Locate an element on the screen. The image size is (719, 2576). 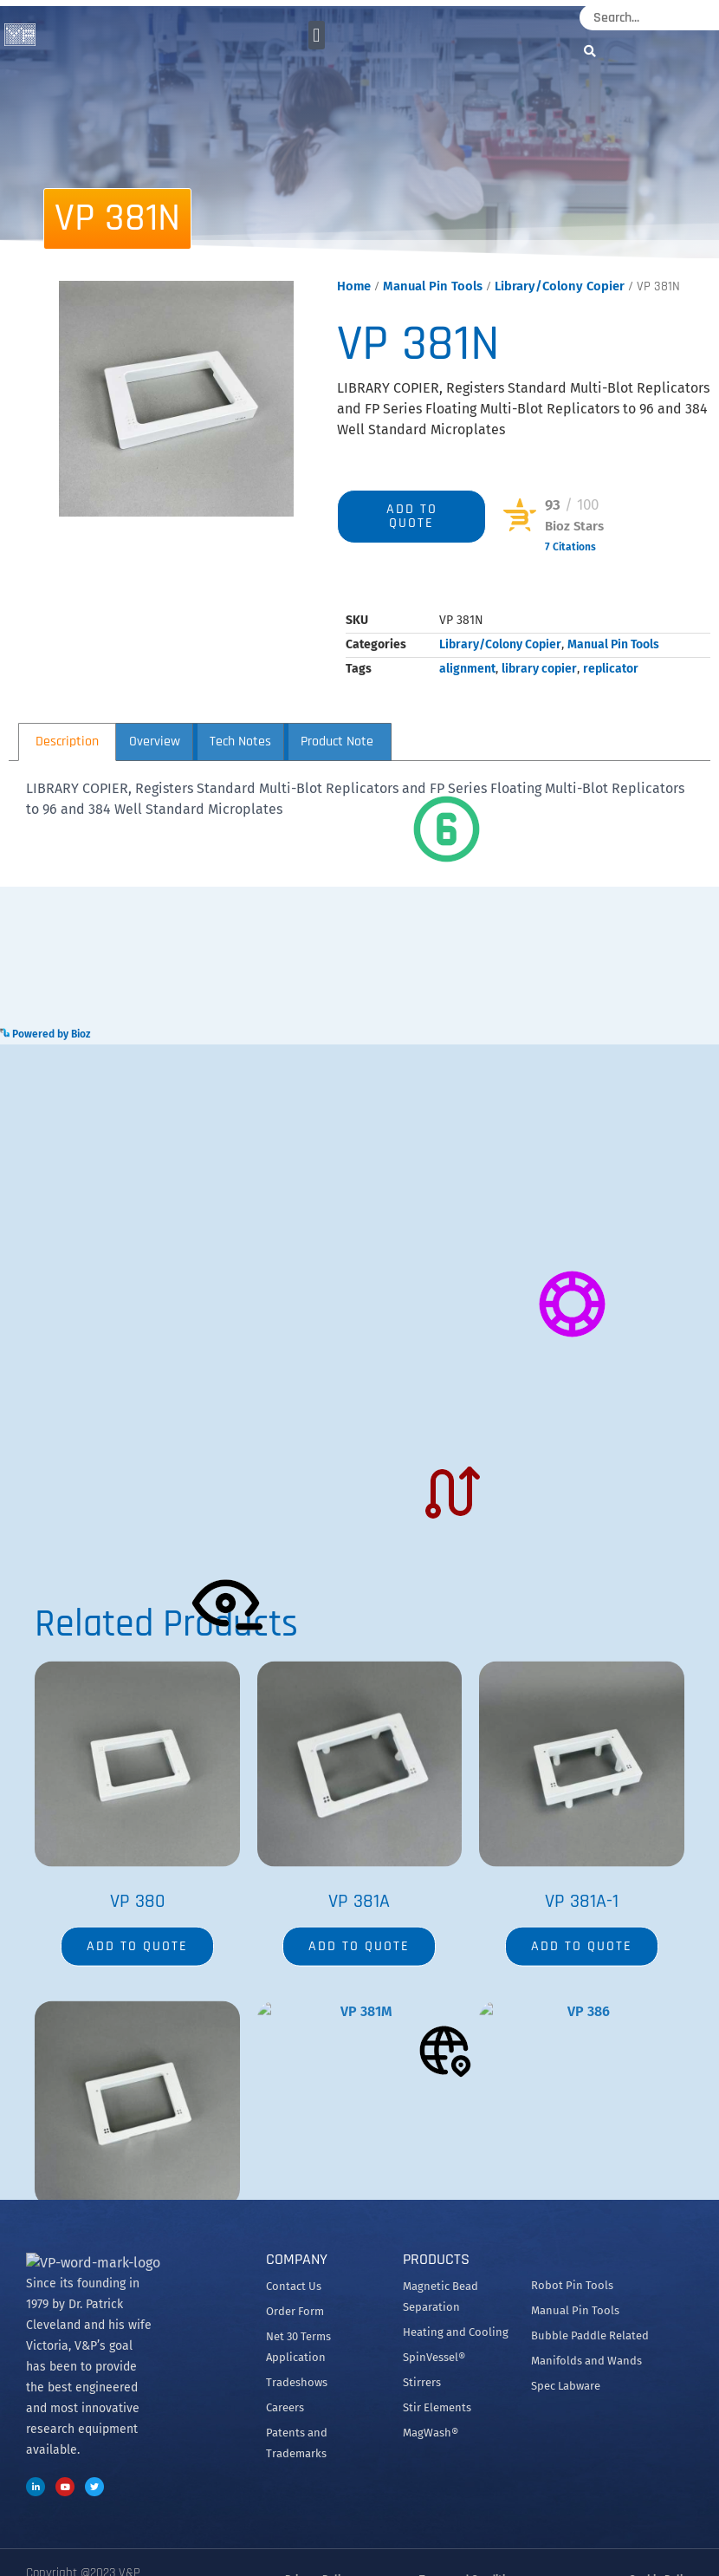
reduce visibility or hide content is located at coordinates (225, 1603).